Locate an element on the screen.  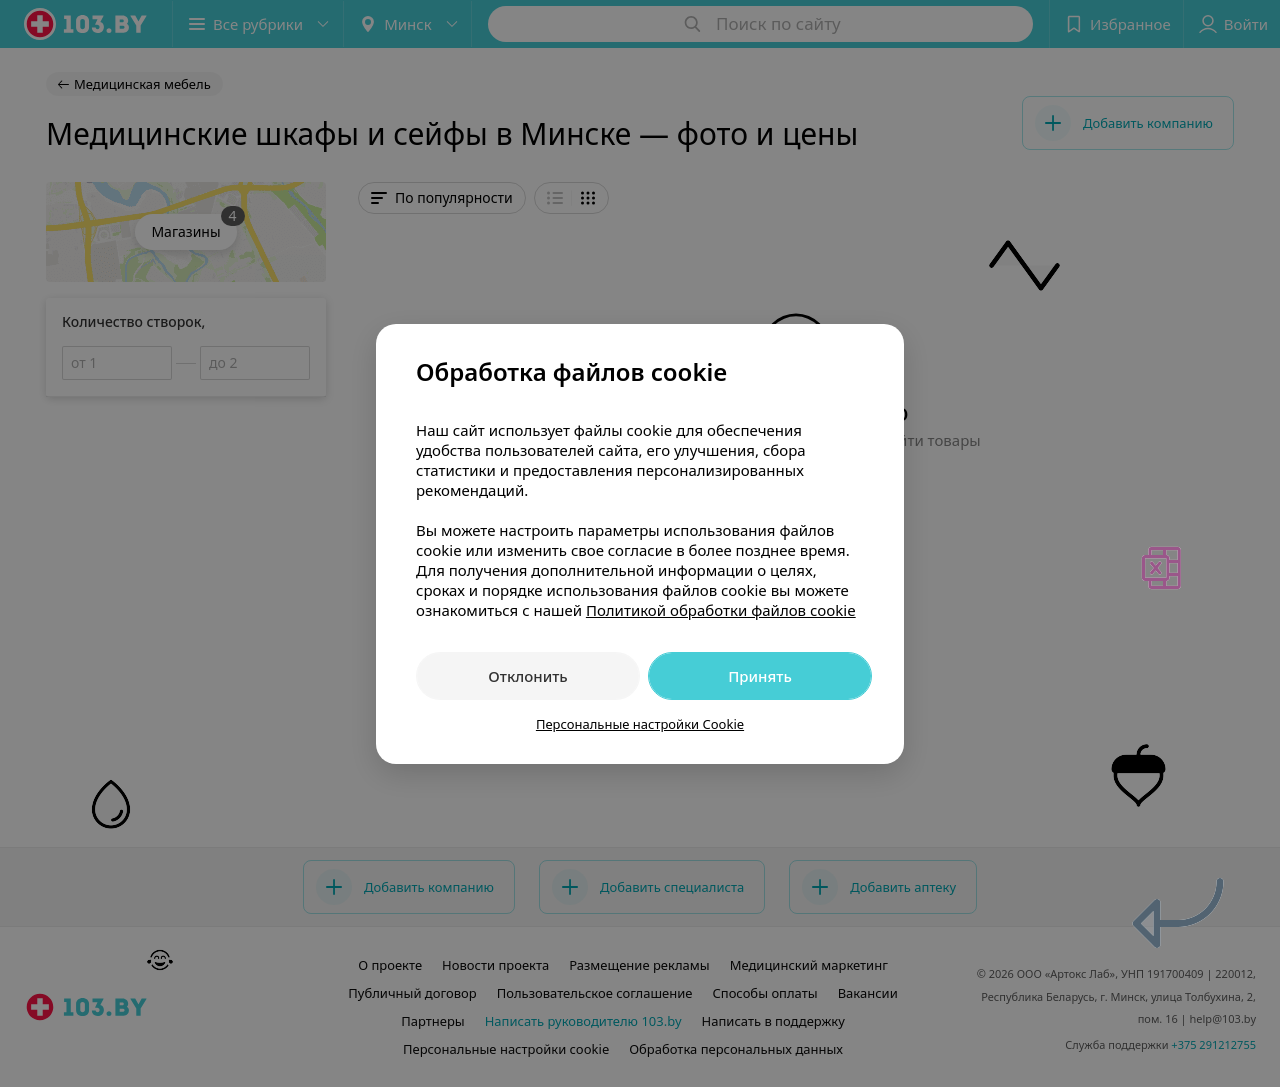
adjust humidity or water settings is located at coordinates (111, 806).